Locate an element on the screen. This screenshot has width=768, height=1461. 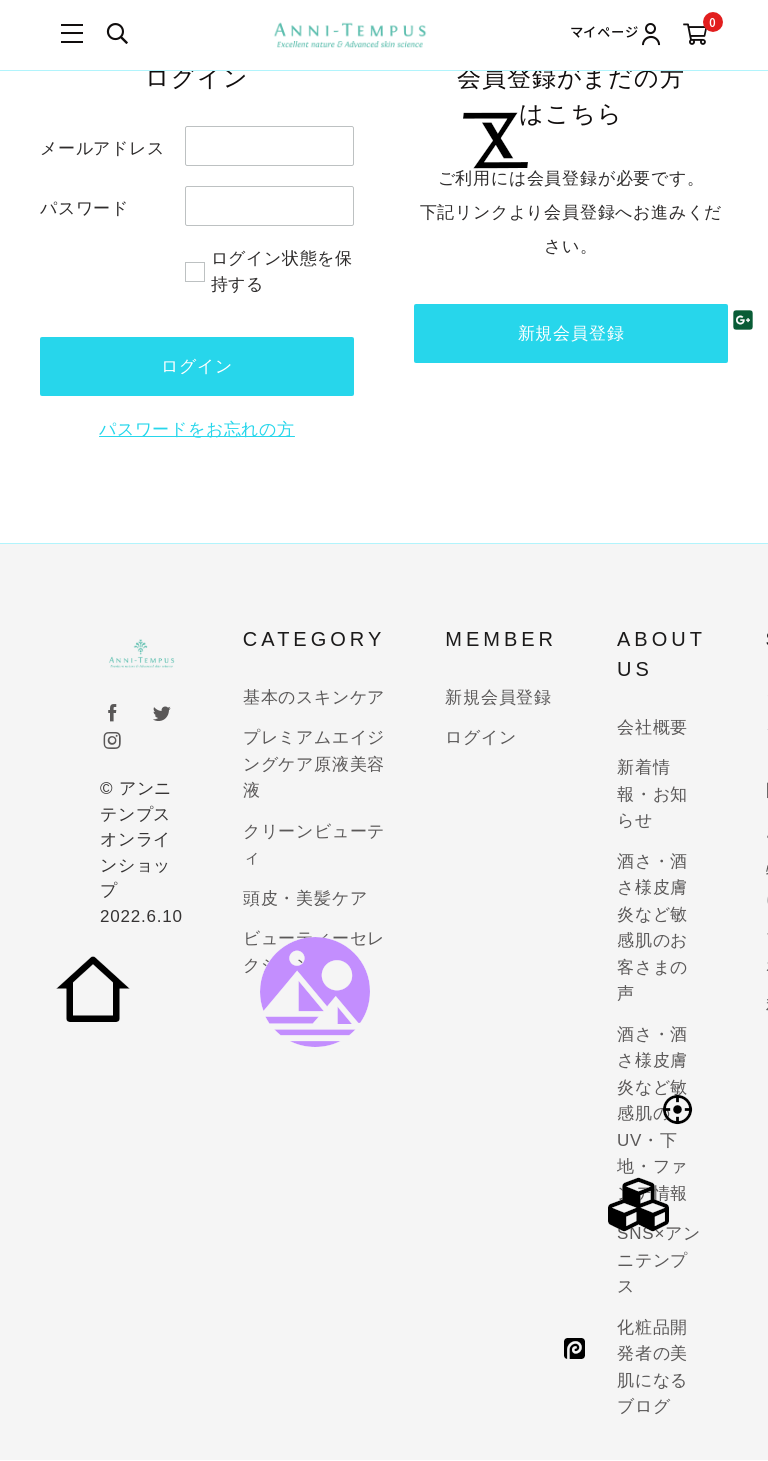
visit docs.rs documentation site is located at coordinates (638, 1204).